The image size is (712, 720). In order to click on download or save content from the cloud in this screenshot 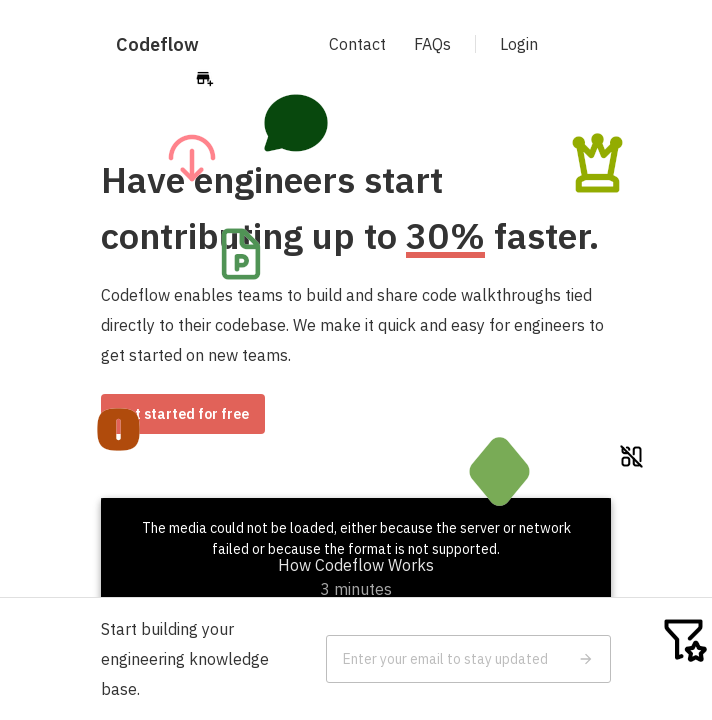, I will do `click(192, 158)`.